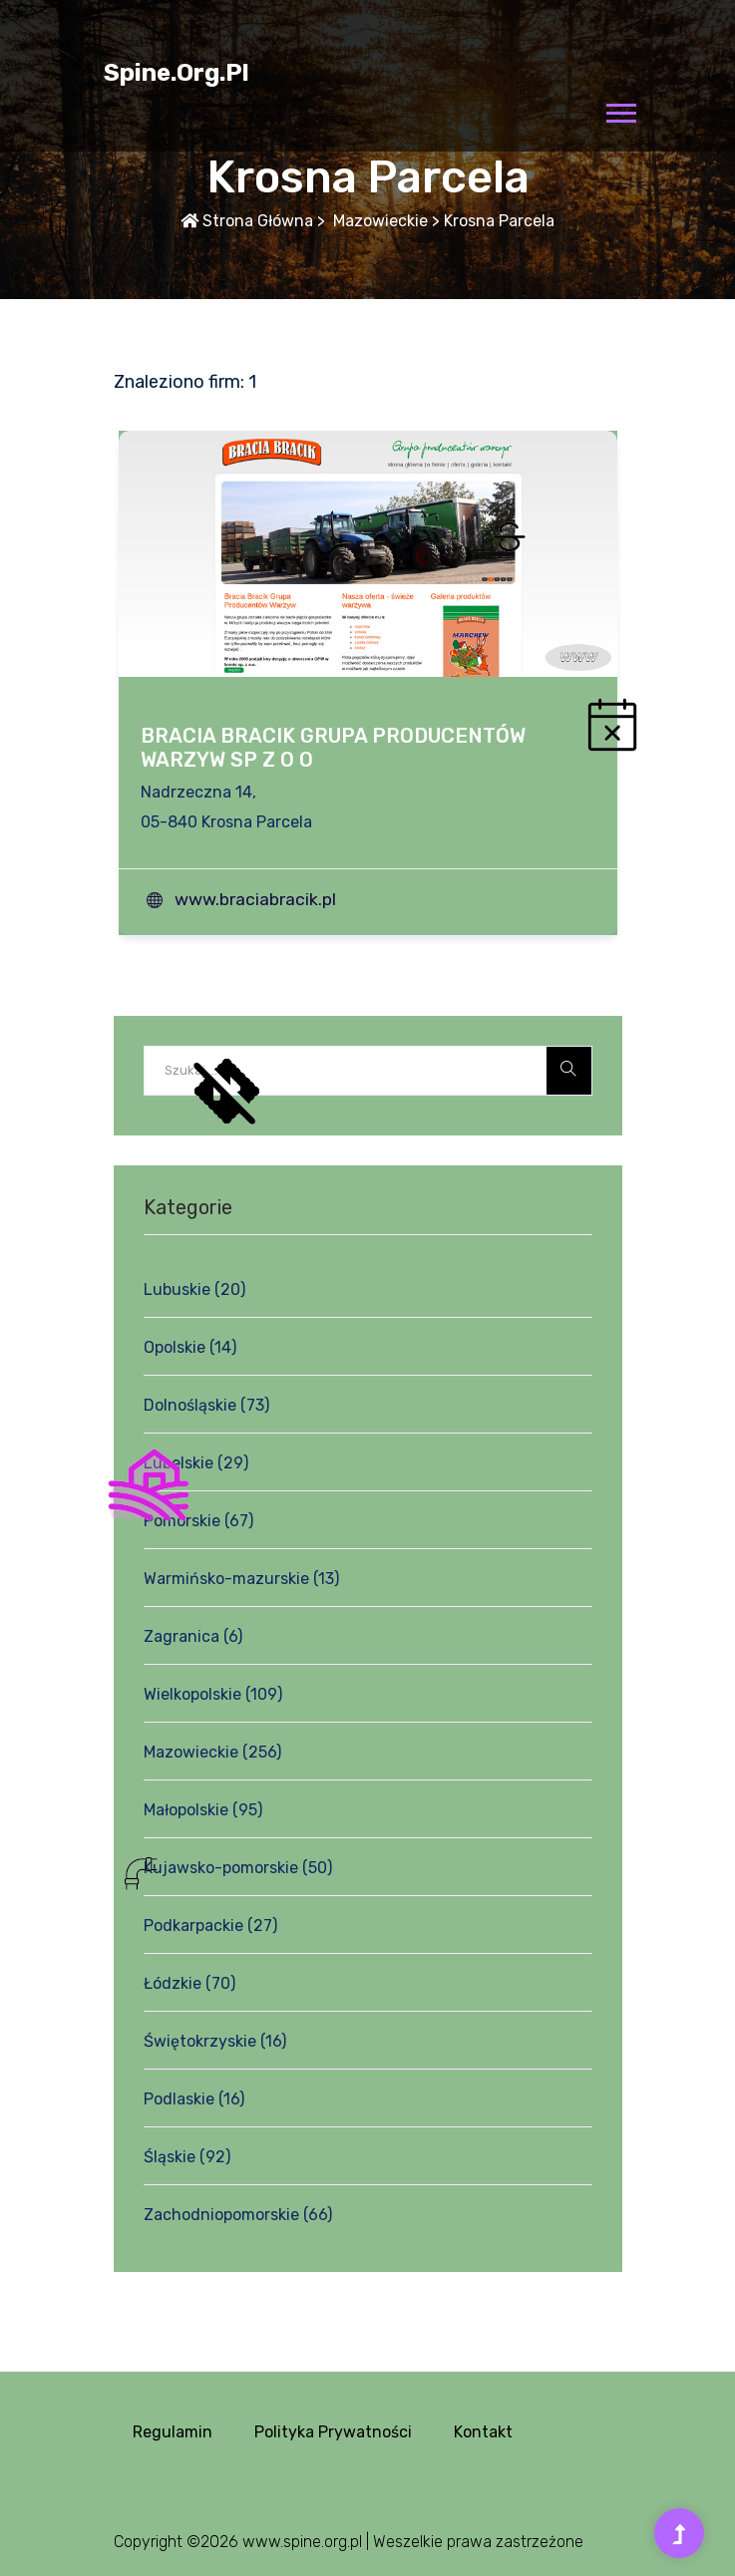 Image resolution: width=735 pixels, height=2576 pixels. Describe the element at coordinates (149, 1486) in the screenshot. I see `access farm or agricultural settings` at that location.